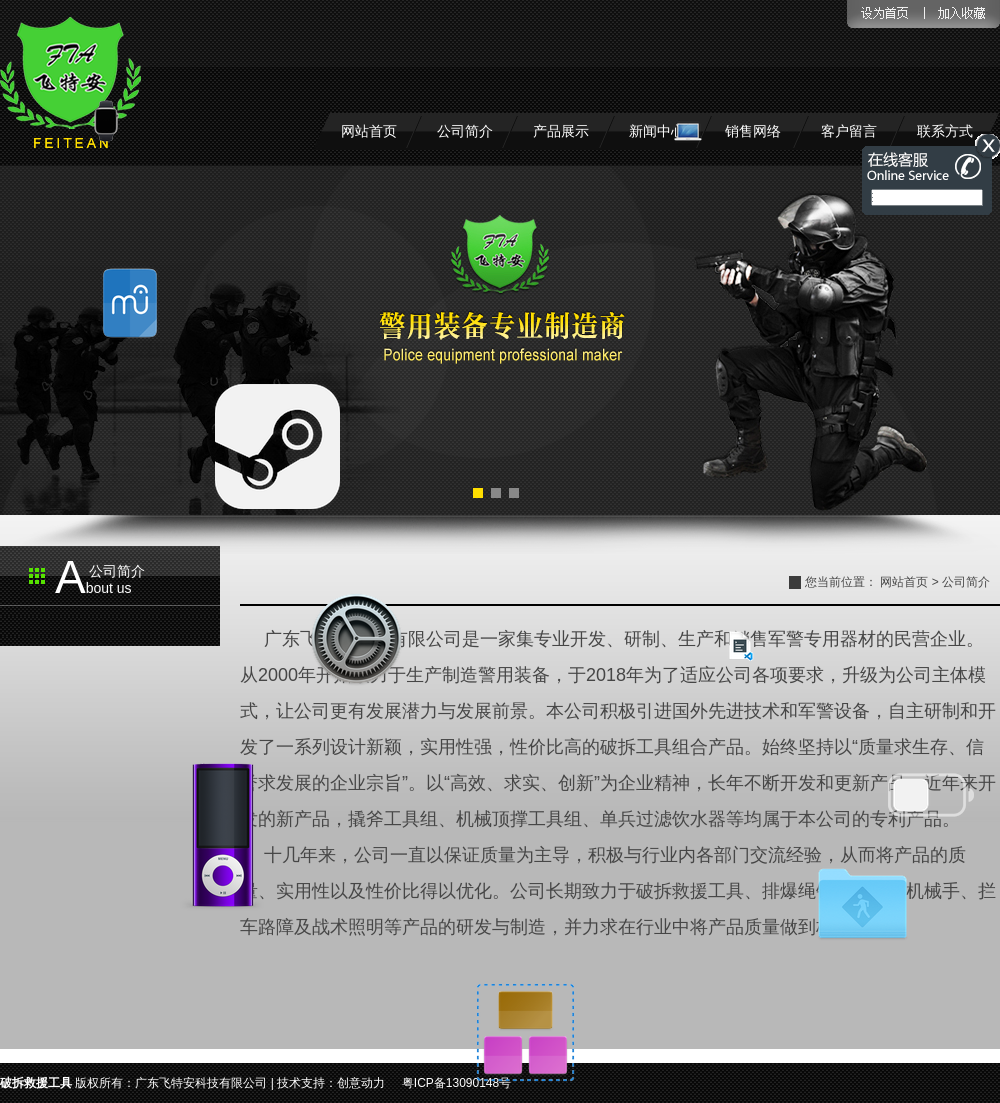 Image resolution: width=1000 pixels, height=1103 pixels. I want to click on represents an apple ibook g4 laptop device, so click(688, 132).